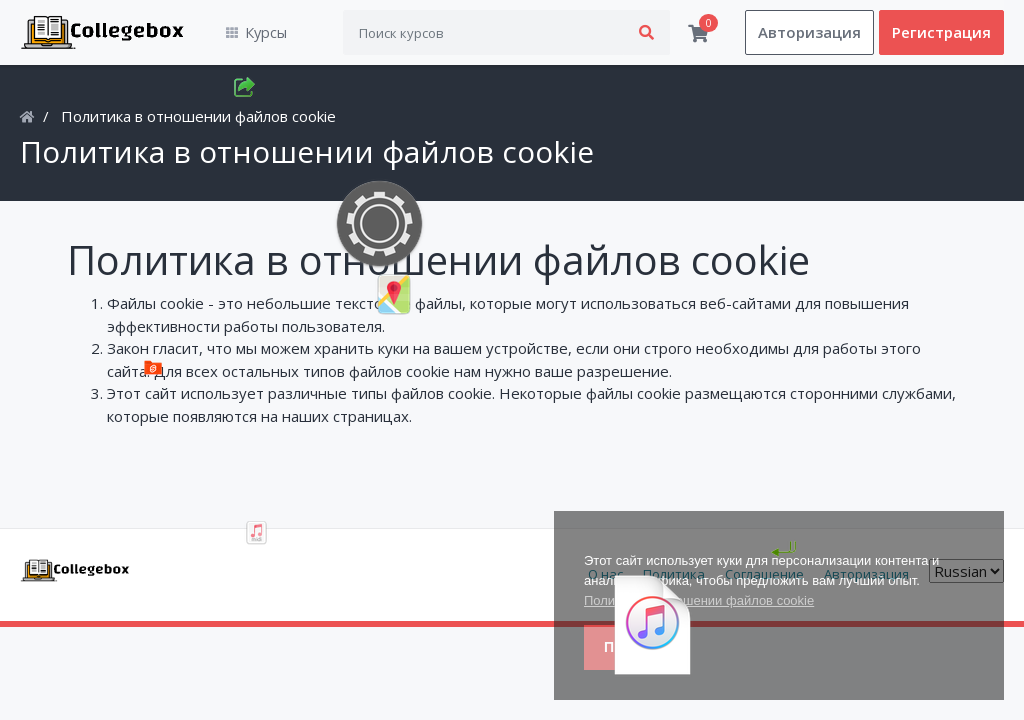  Describe the element at coordinates (394, 294) in the screenshot. I see `geo+json file containing geographic data` at that location.